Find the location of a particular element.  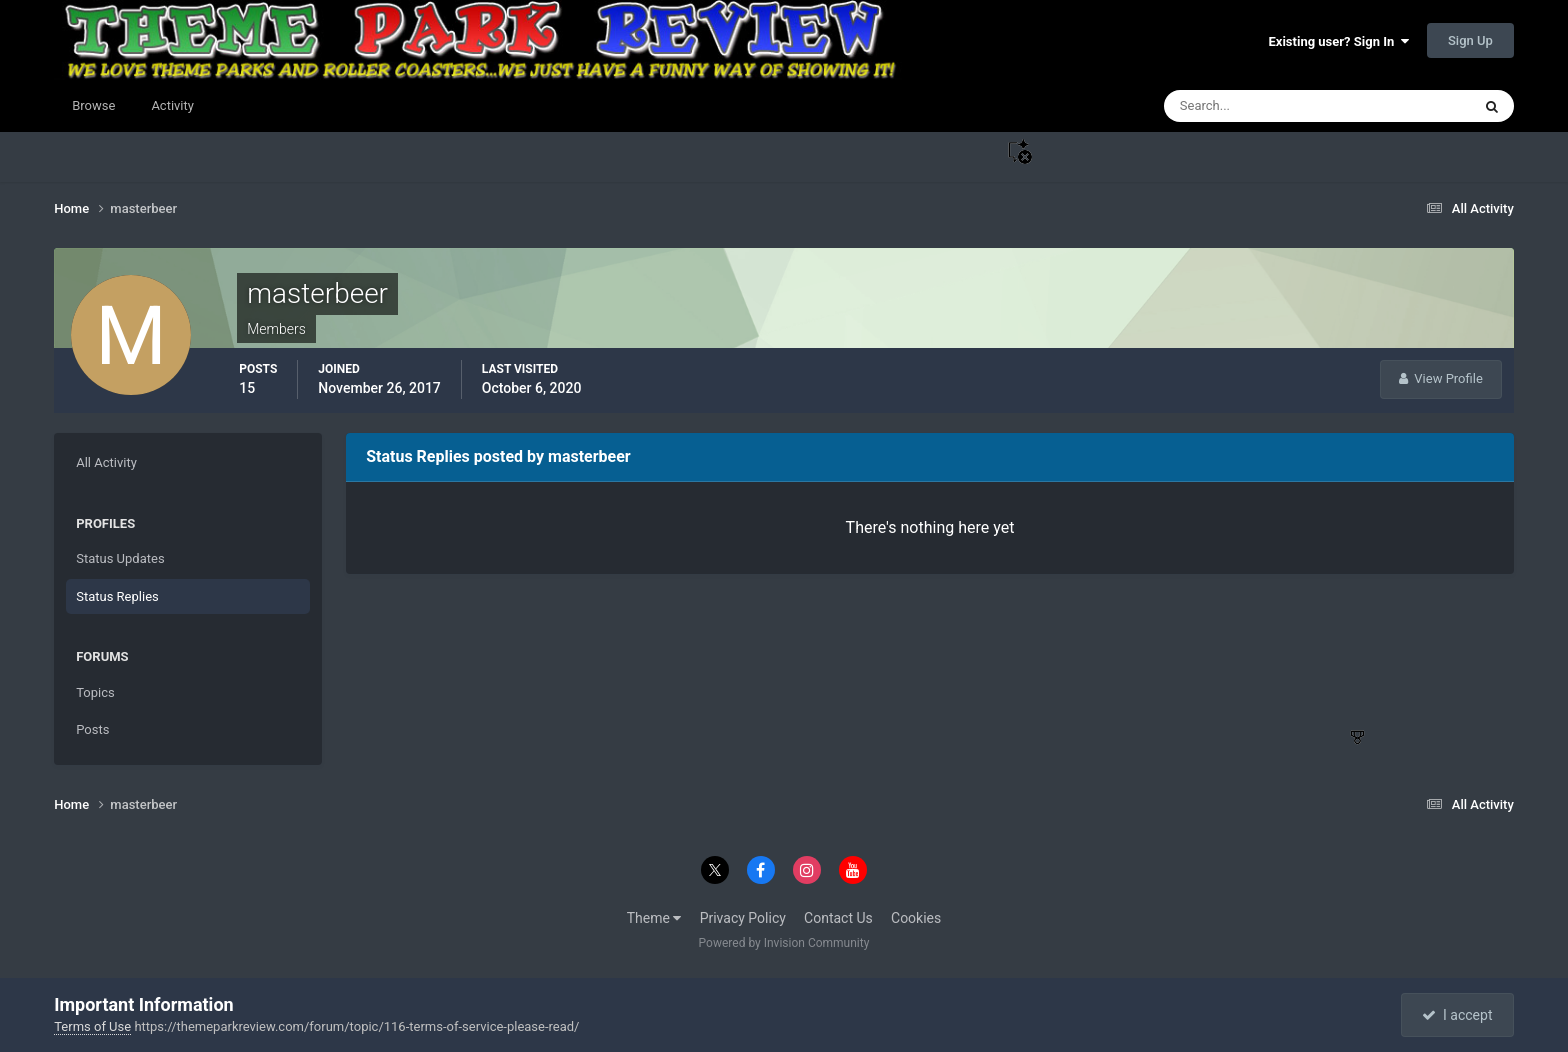

view achievements or awards is located at coordinates (1357, 736).